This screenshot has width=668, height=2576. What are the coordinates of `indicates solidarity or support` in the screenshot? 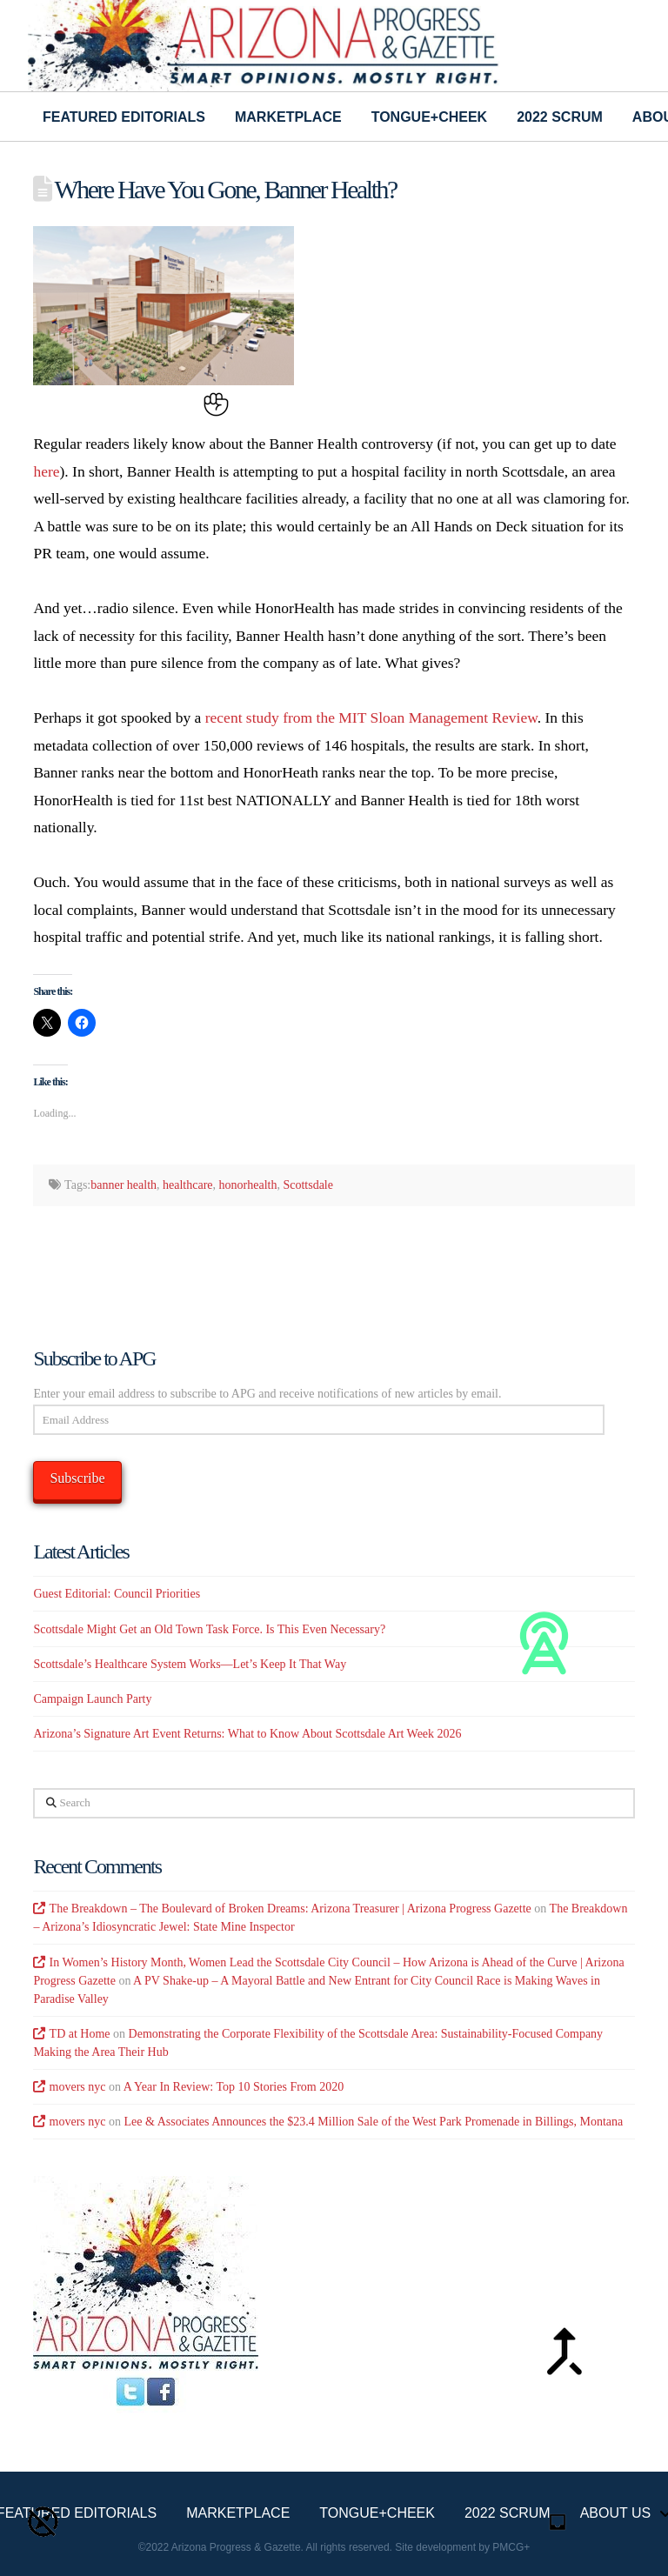 It's located at (216, 404).